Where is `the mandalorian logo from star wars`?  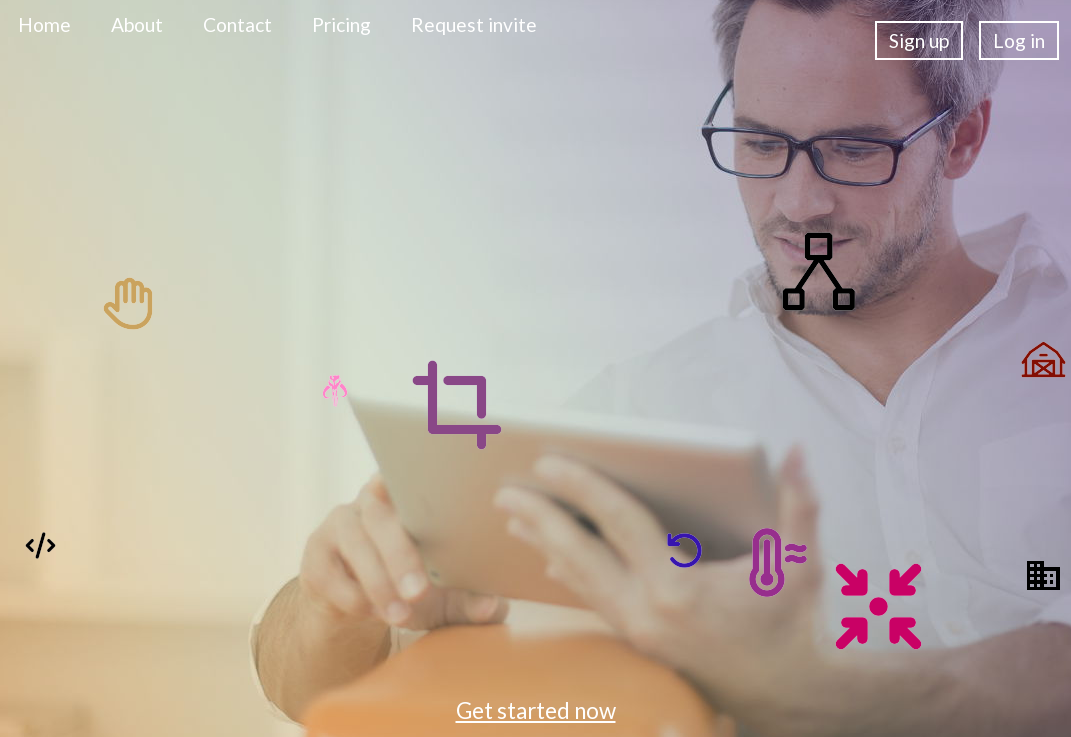 the mandalorian logo from star wars is located at coordinates (335, 391).